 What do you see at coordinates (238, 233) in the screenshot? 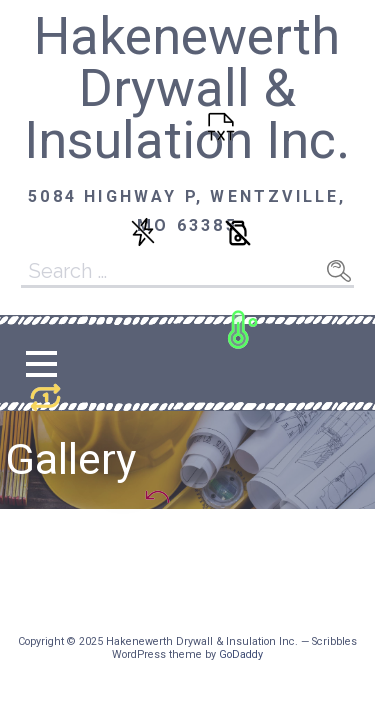
I see `indicates dairy-free or no milk option` at bounding box center [238, 233].